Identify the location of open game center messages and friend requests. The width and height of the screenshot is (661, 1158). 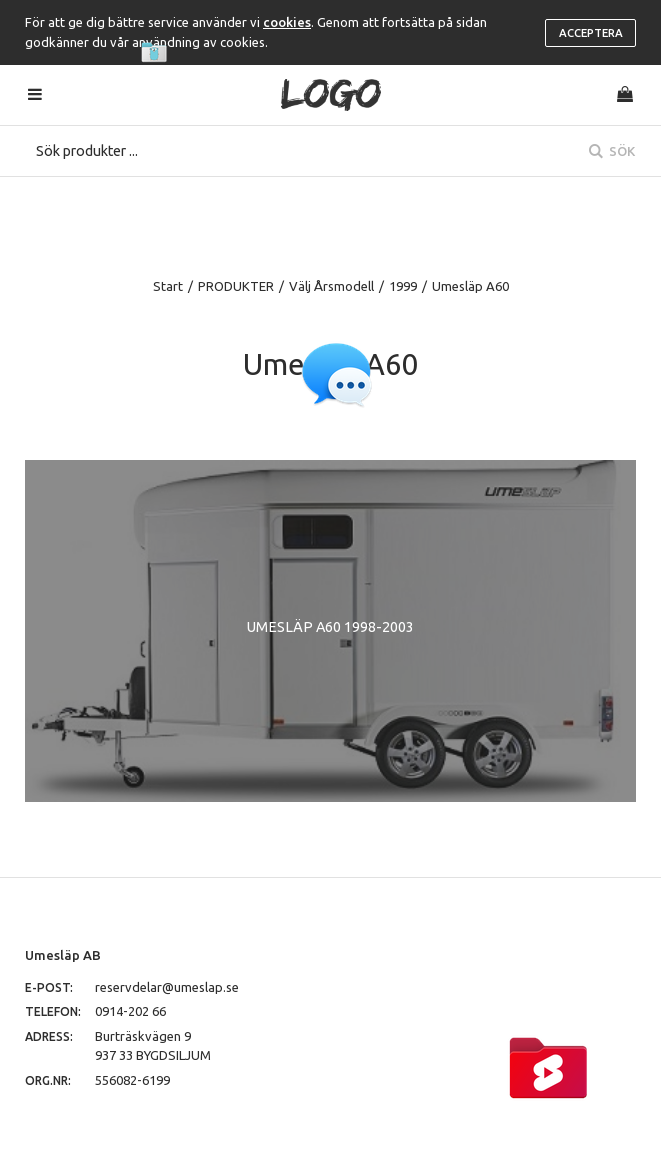
(337, 375).